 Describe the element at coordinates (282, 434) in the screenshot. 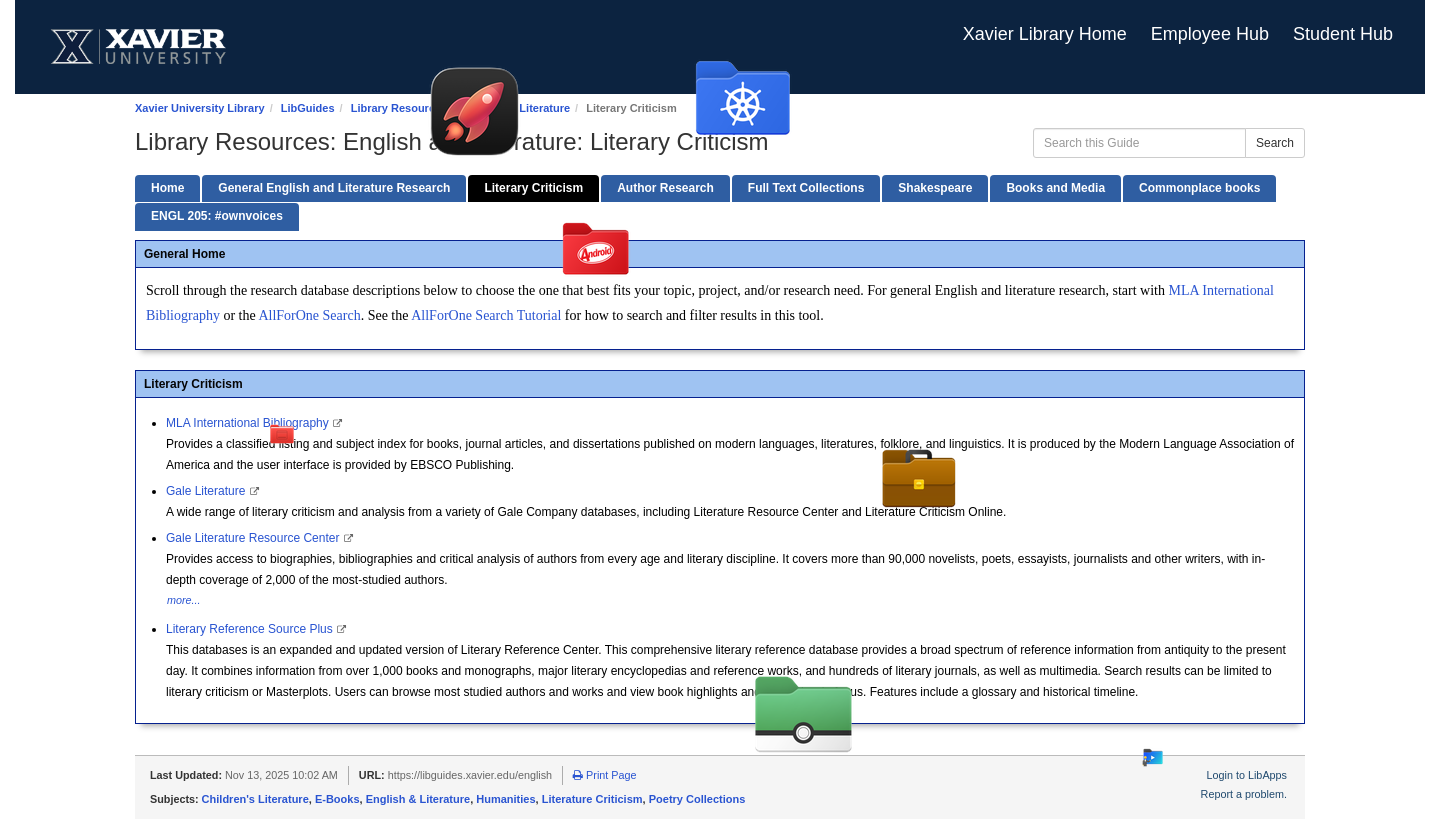

I see `open desktop folder` at that location.